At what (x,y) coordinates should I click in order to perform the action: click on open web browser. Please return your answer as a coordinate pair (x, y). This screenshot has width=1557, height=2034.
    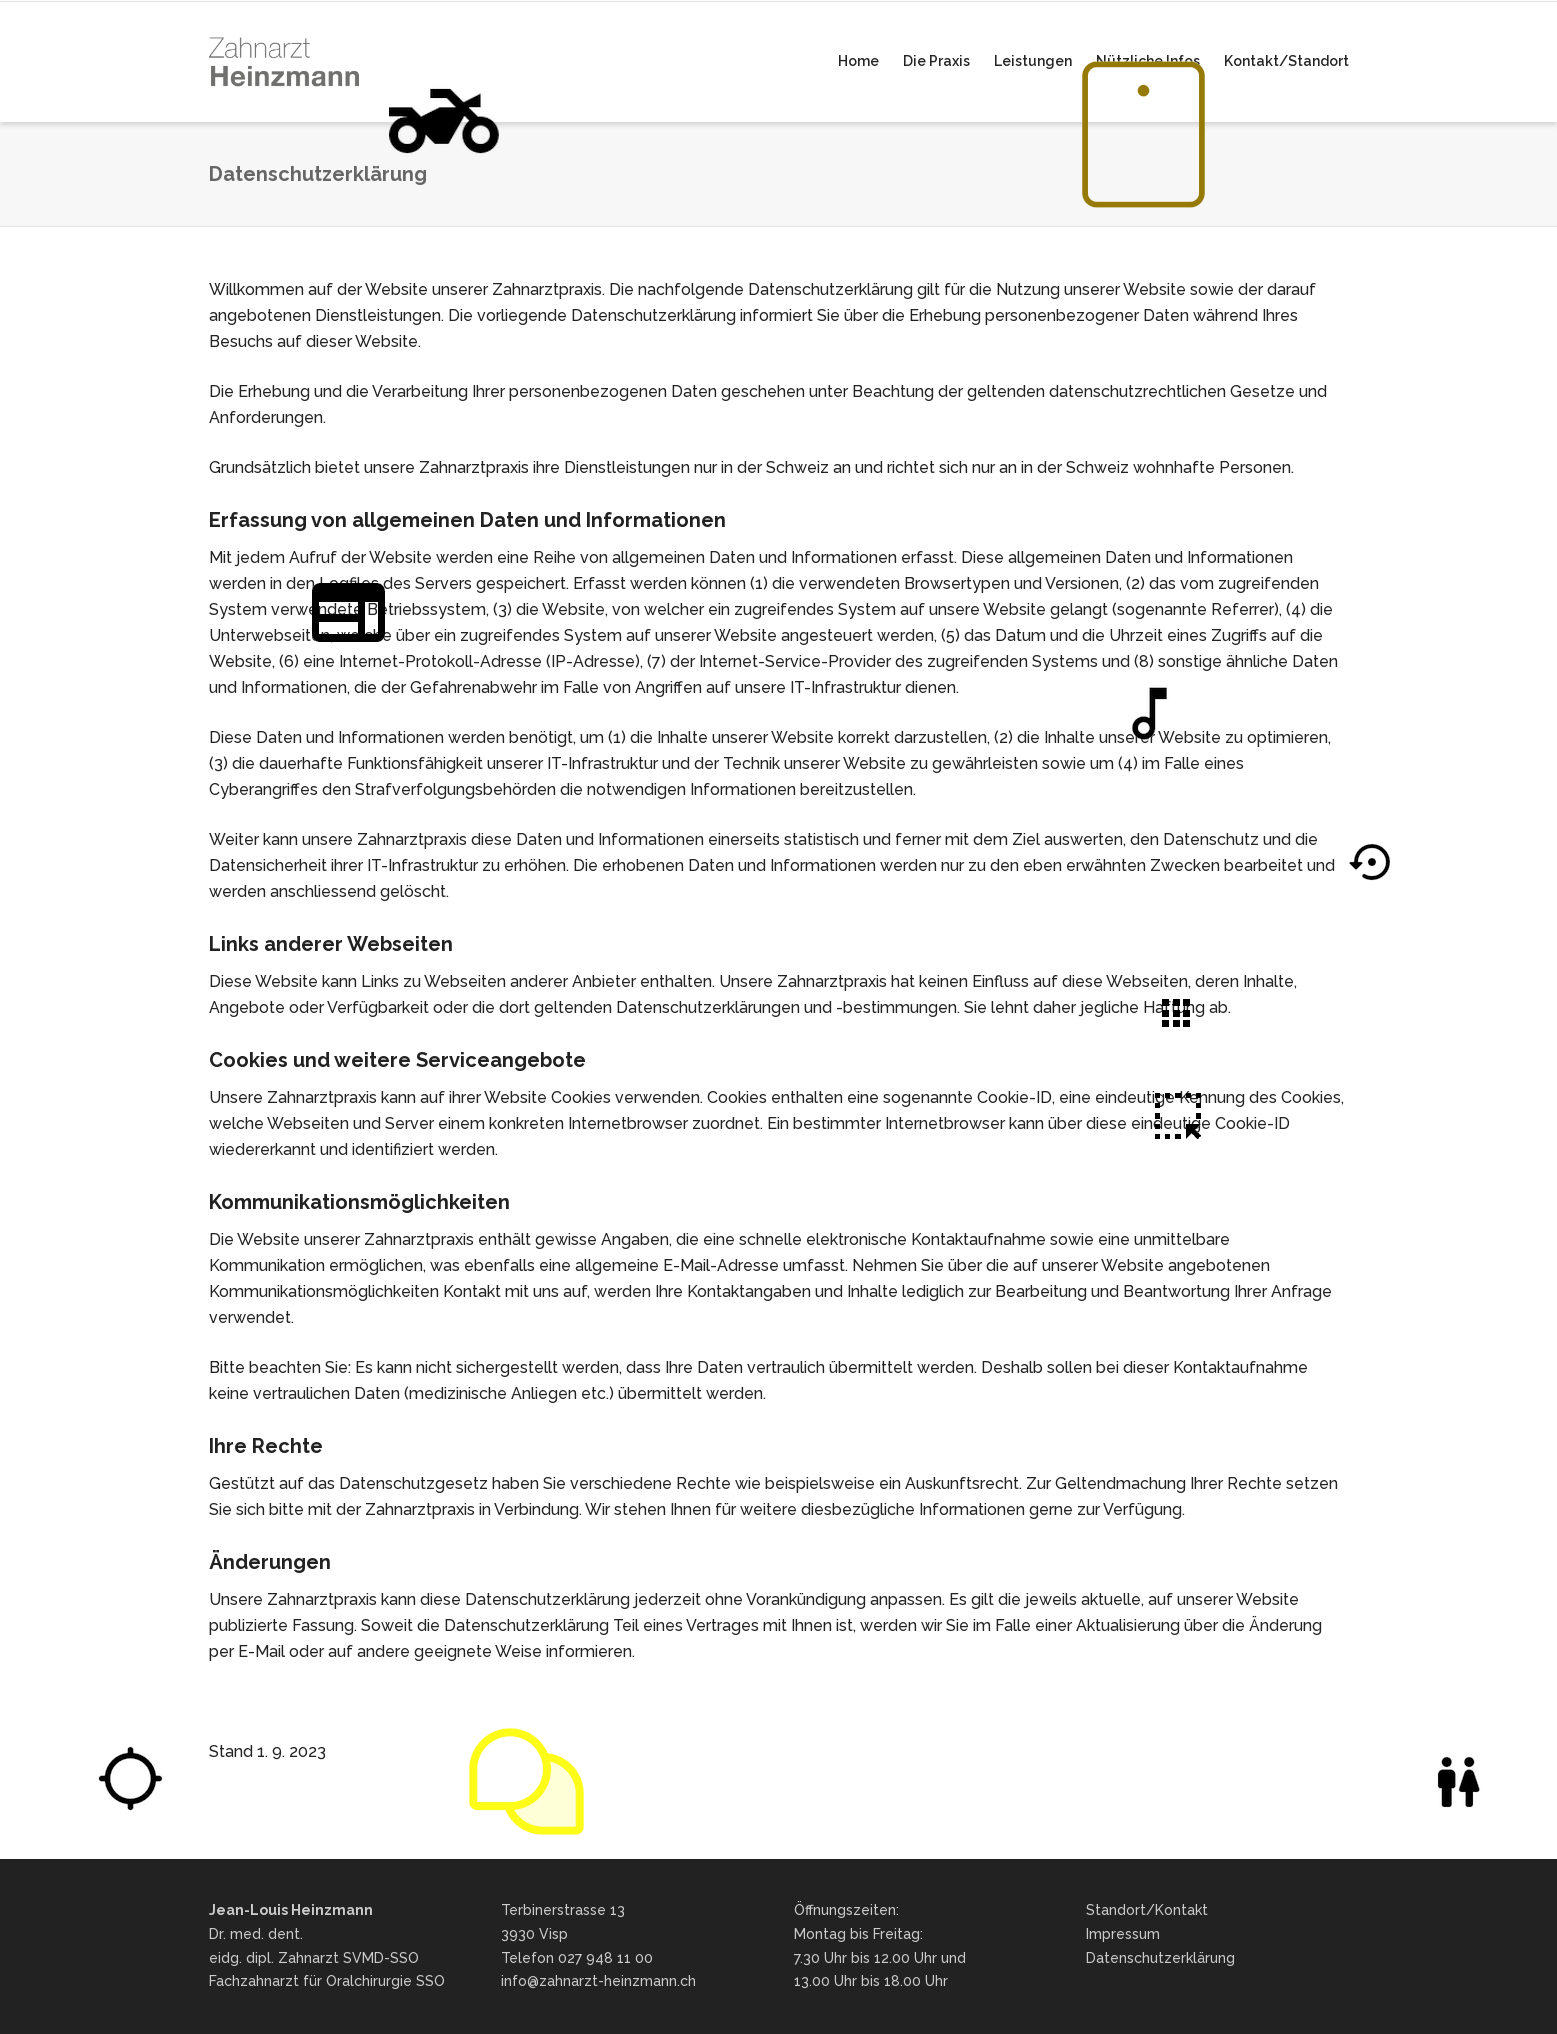
    Looking at the image, I should click on (348, 612).